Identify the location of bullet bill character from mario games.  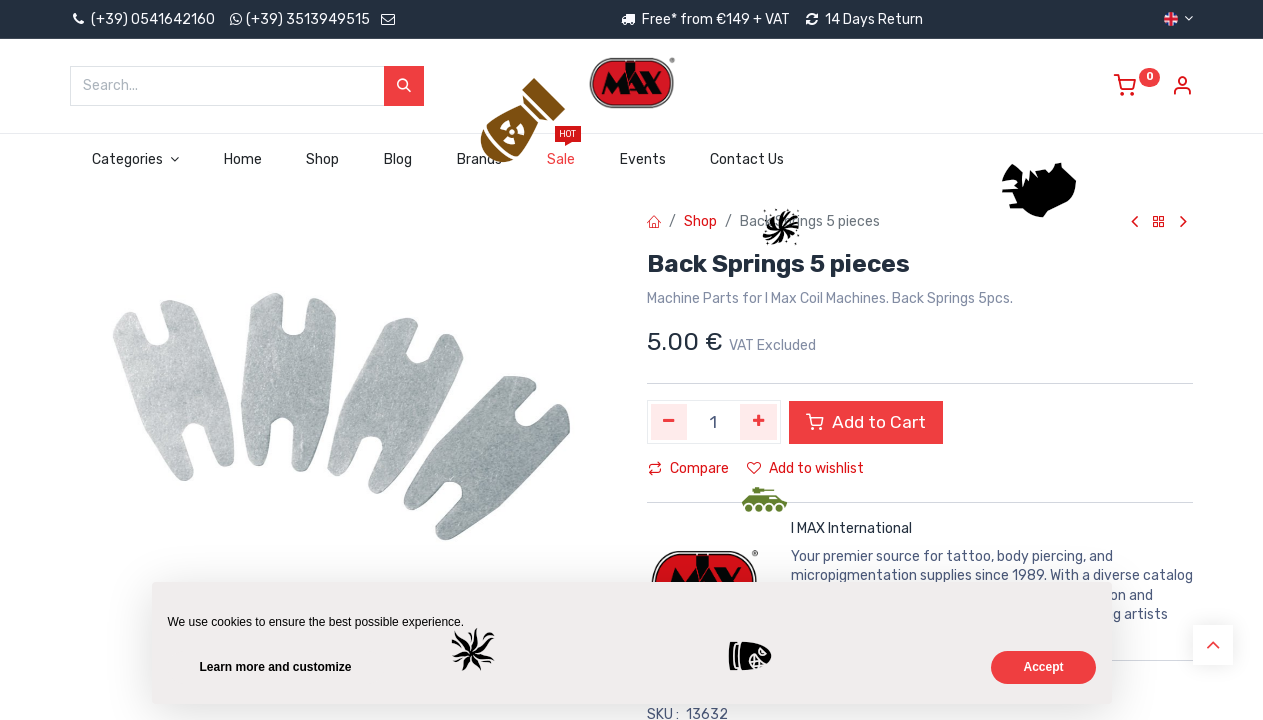
(750, 656).